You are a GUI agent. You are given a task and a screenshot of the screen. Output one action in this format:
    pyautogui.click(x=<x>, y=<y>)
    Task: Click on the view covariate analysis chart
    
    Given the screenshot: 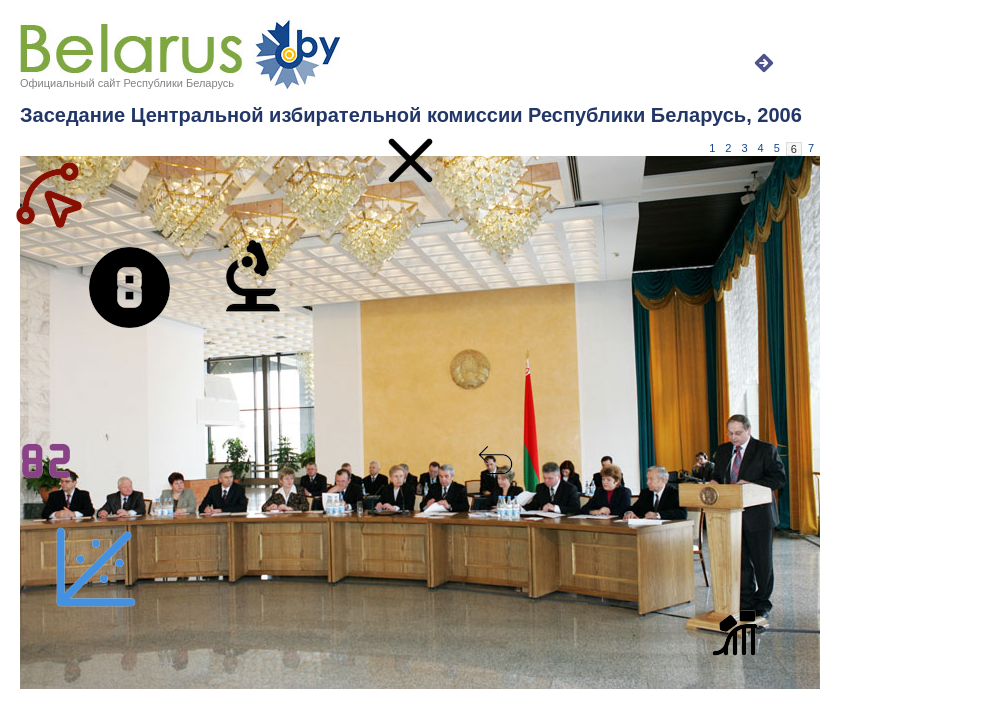 What is the action you would take?
    pyautogui.click(x=96, y=567)
    